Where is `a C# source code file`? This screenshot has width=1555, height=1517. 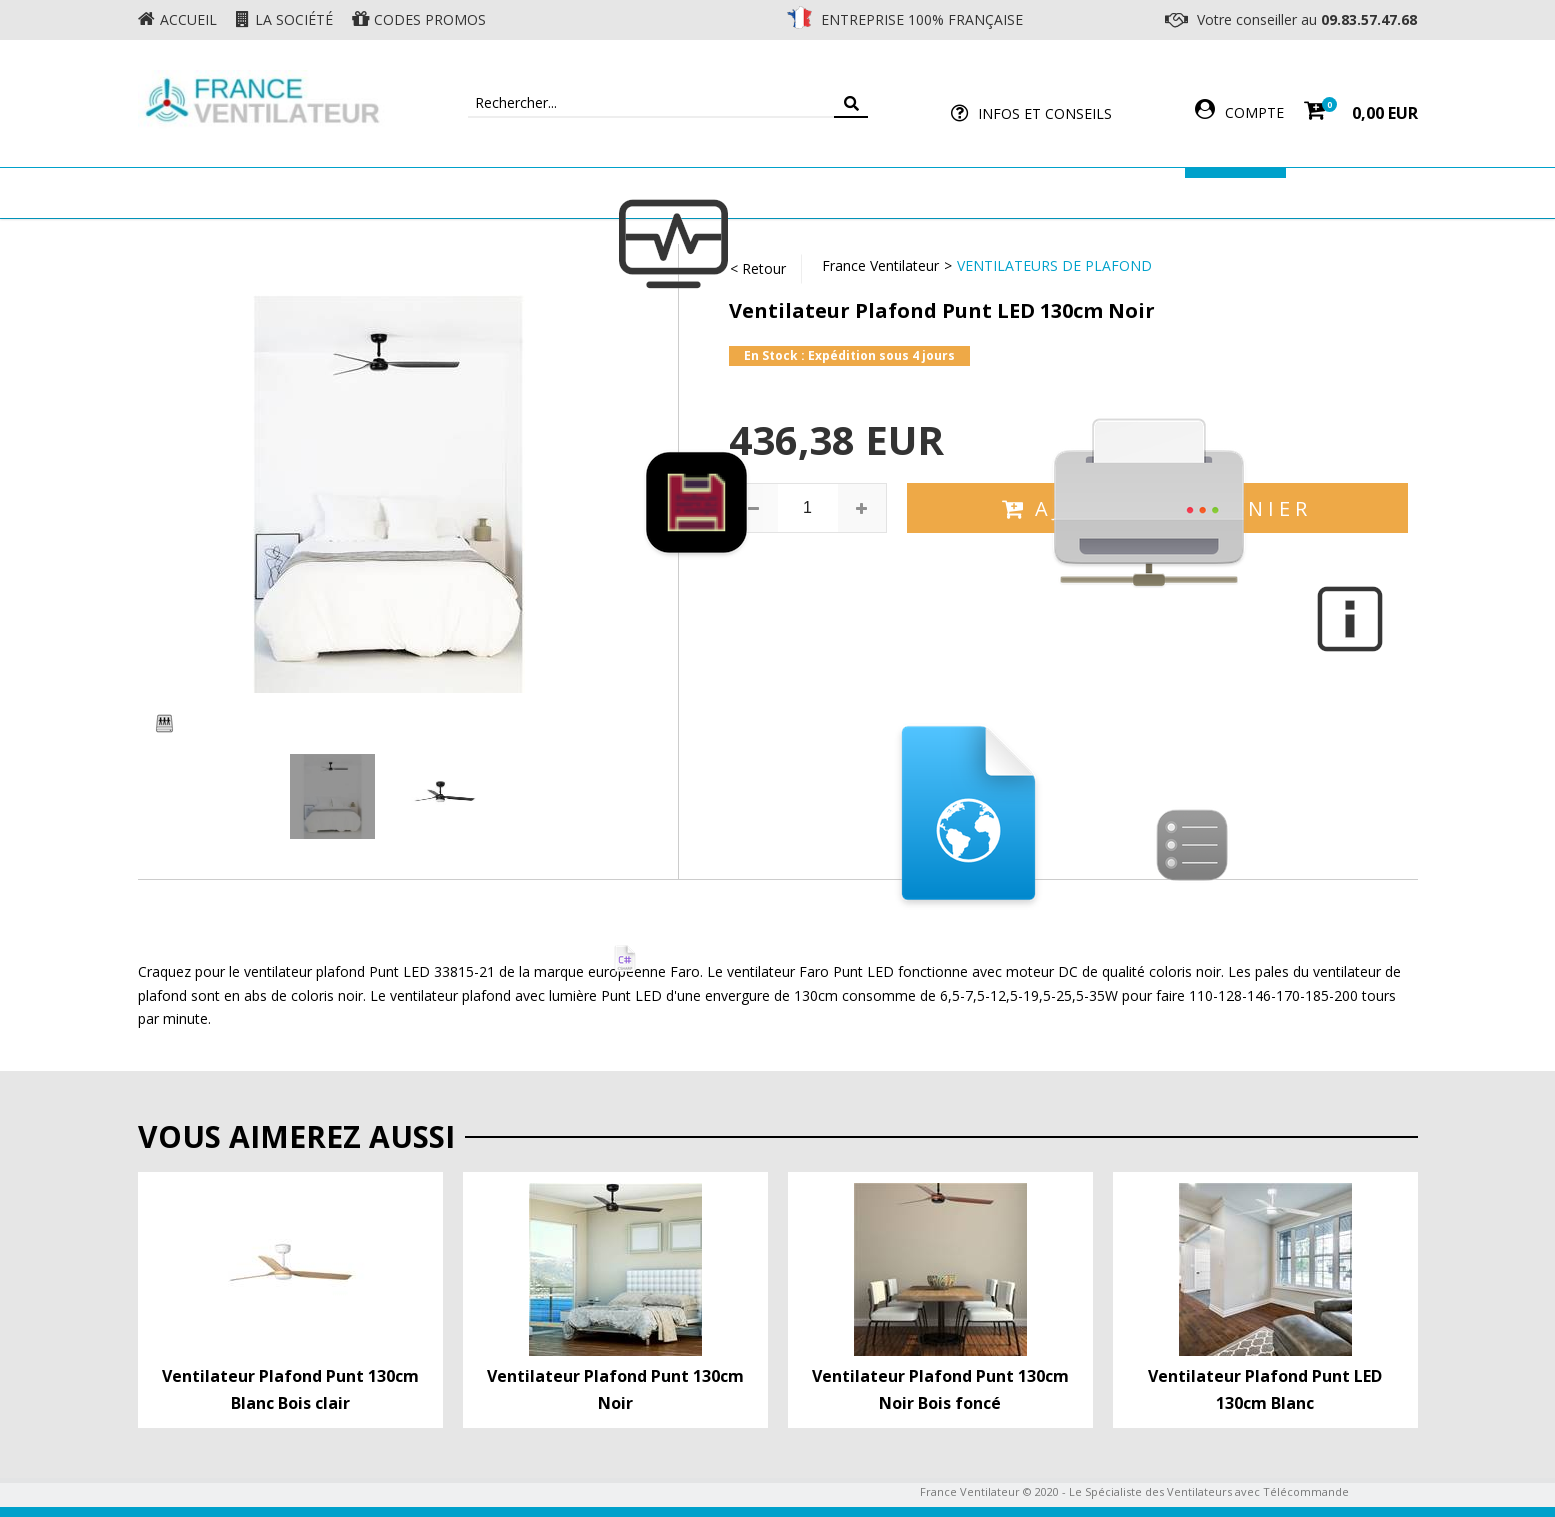
a C# source code file is located at coordinates (625, 959).